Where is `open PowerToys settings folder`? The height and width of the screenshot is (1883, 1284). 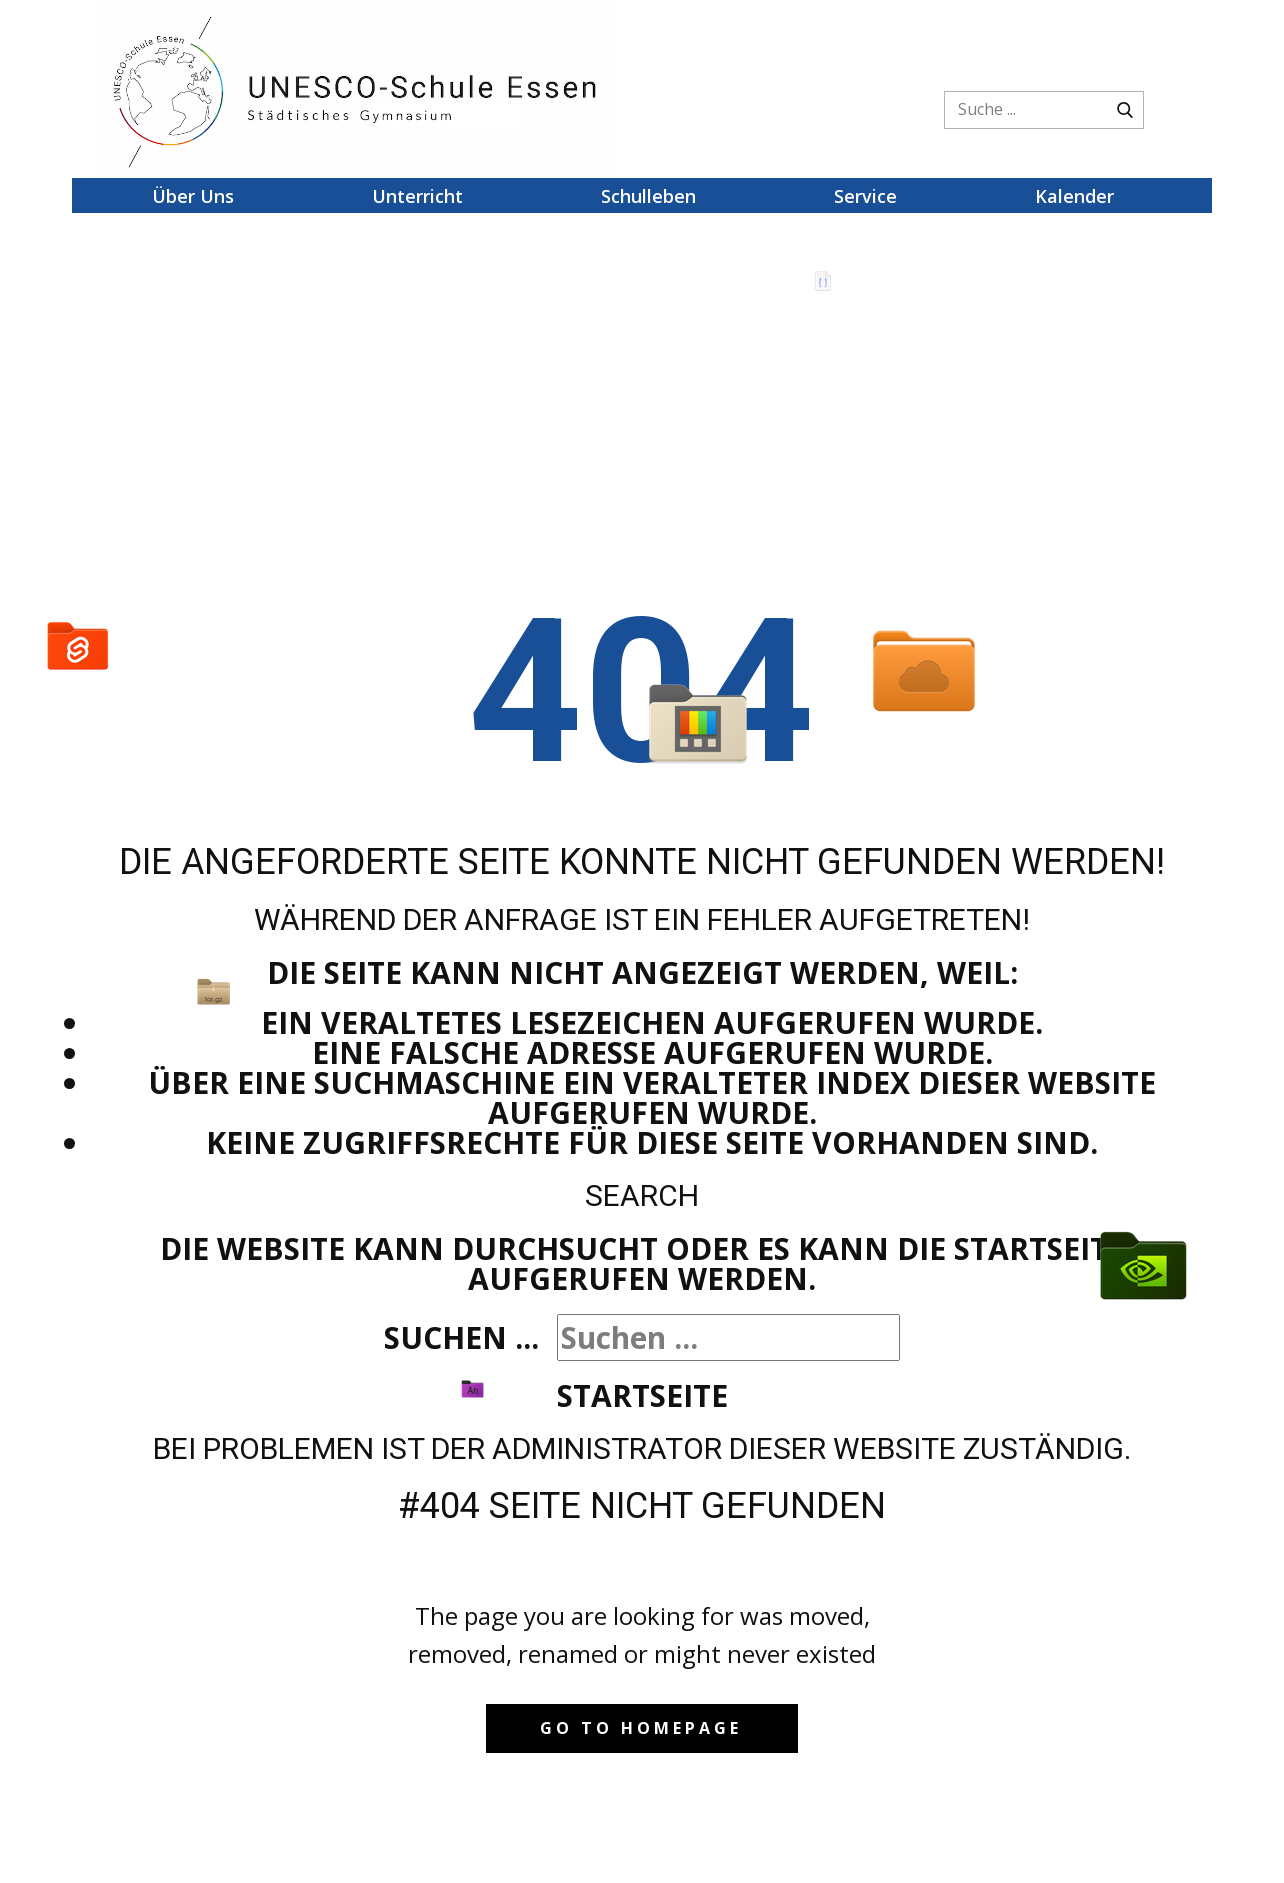
open PowerToys settings folder is located at coordinates (697, 725).